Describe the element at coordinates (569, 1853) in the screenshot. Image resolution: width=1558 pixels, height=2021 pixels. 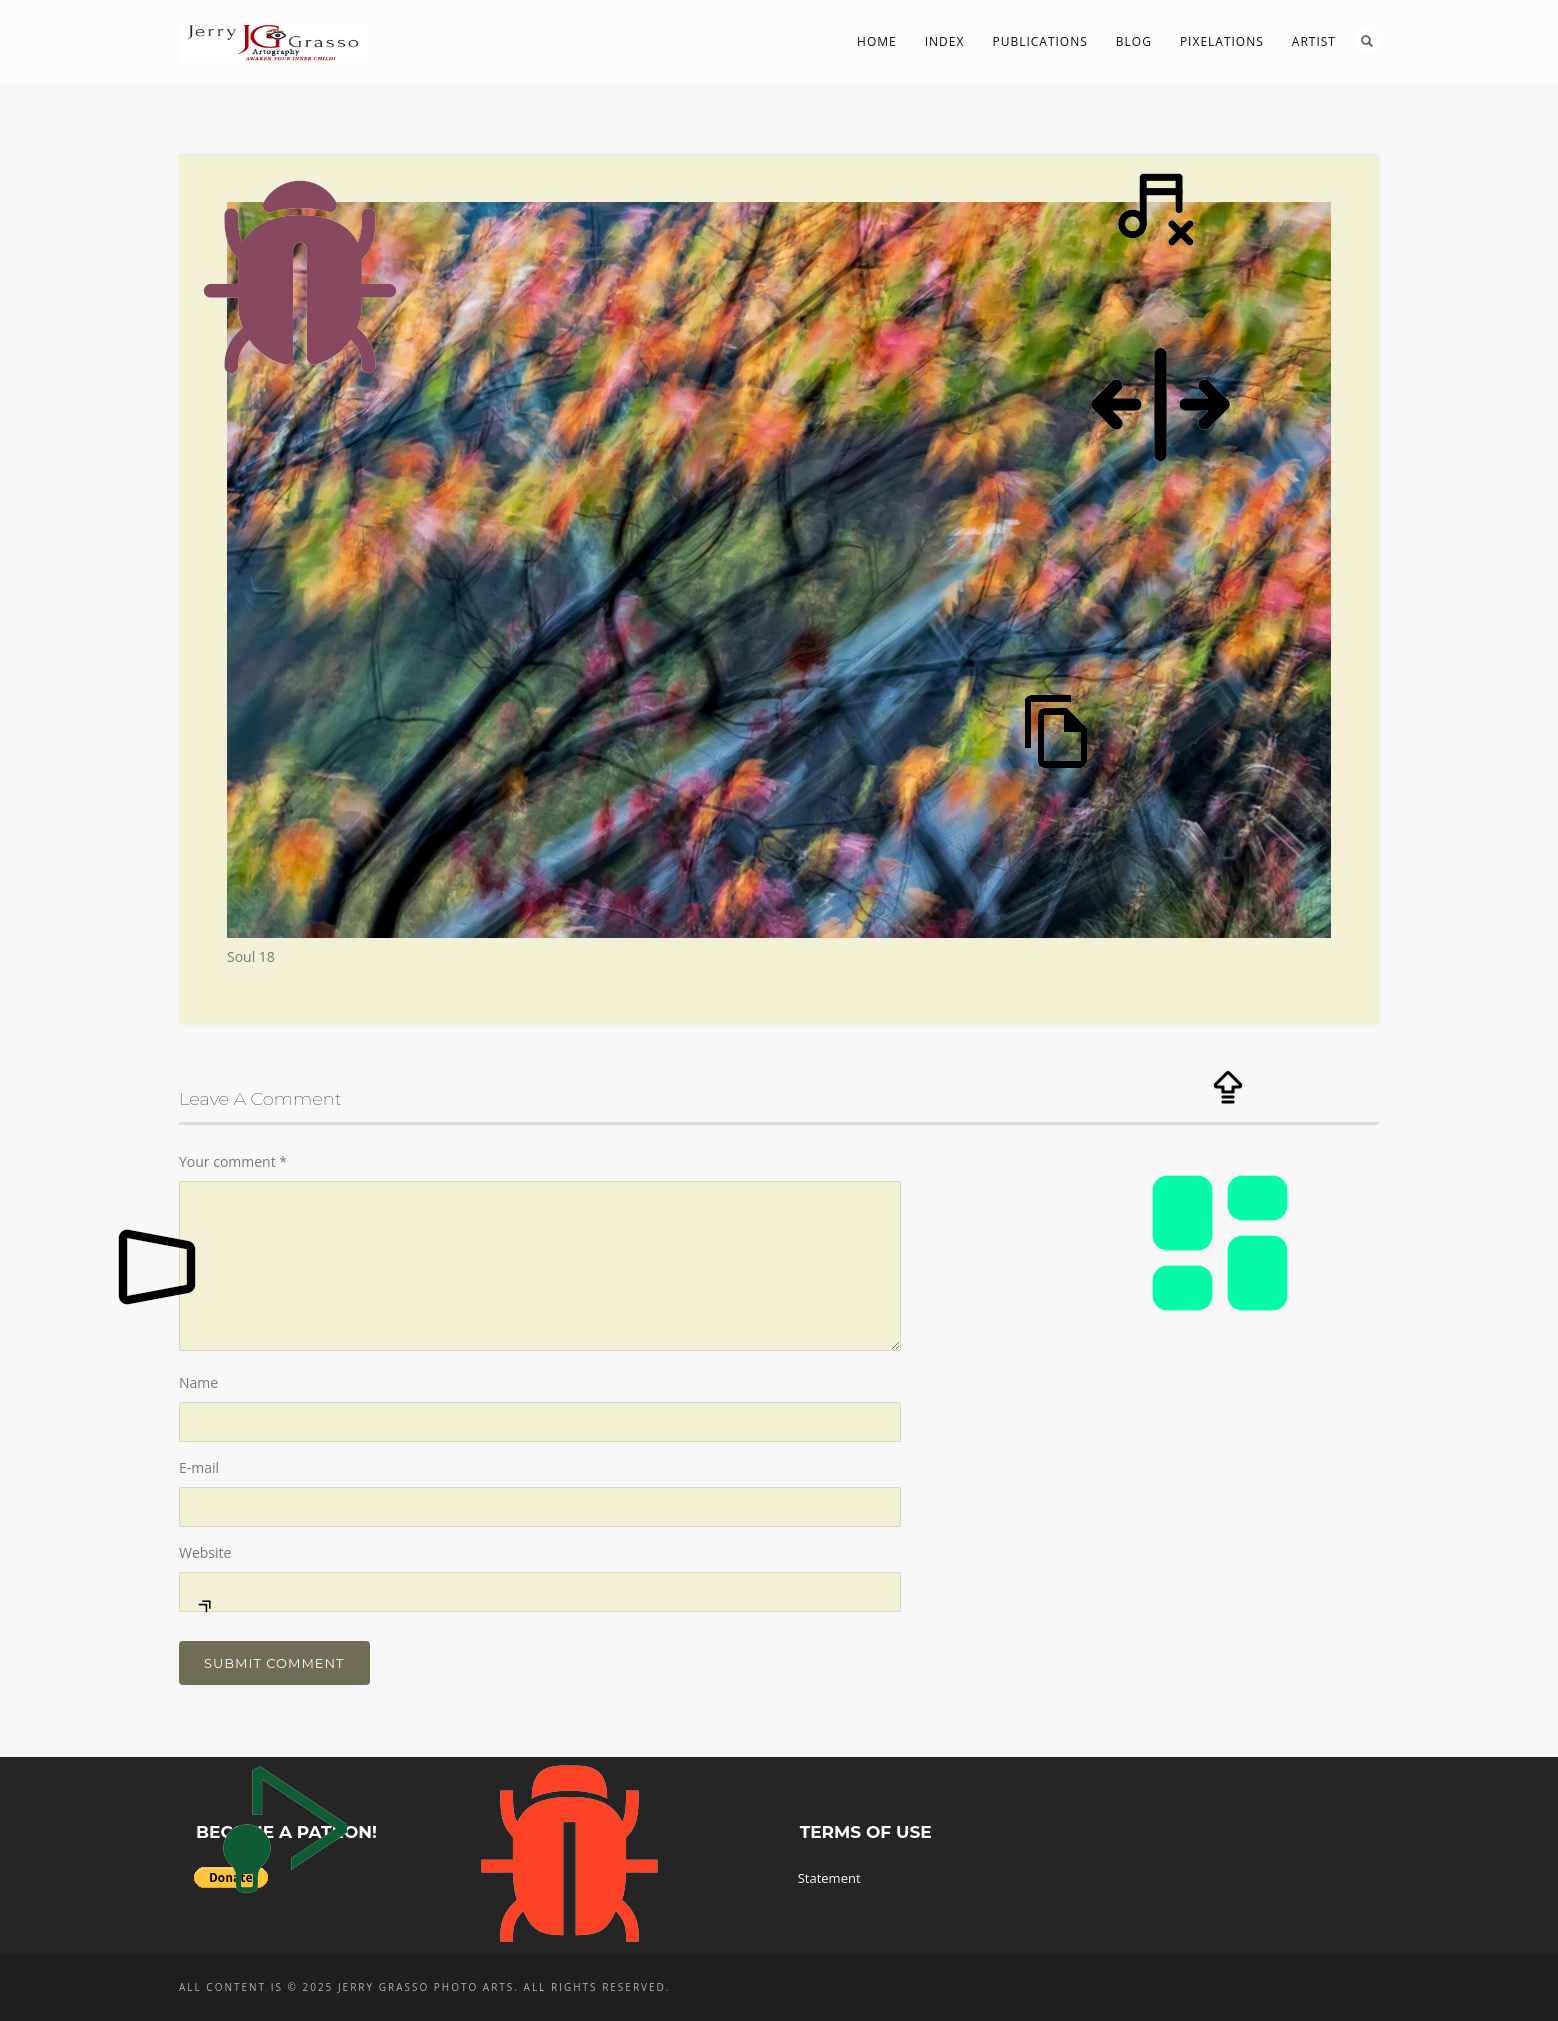
I see `report a bug or issue` at that location.